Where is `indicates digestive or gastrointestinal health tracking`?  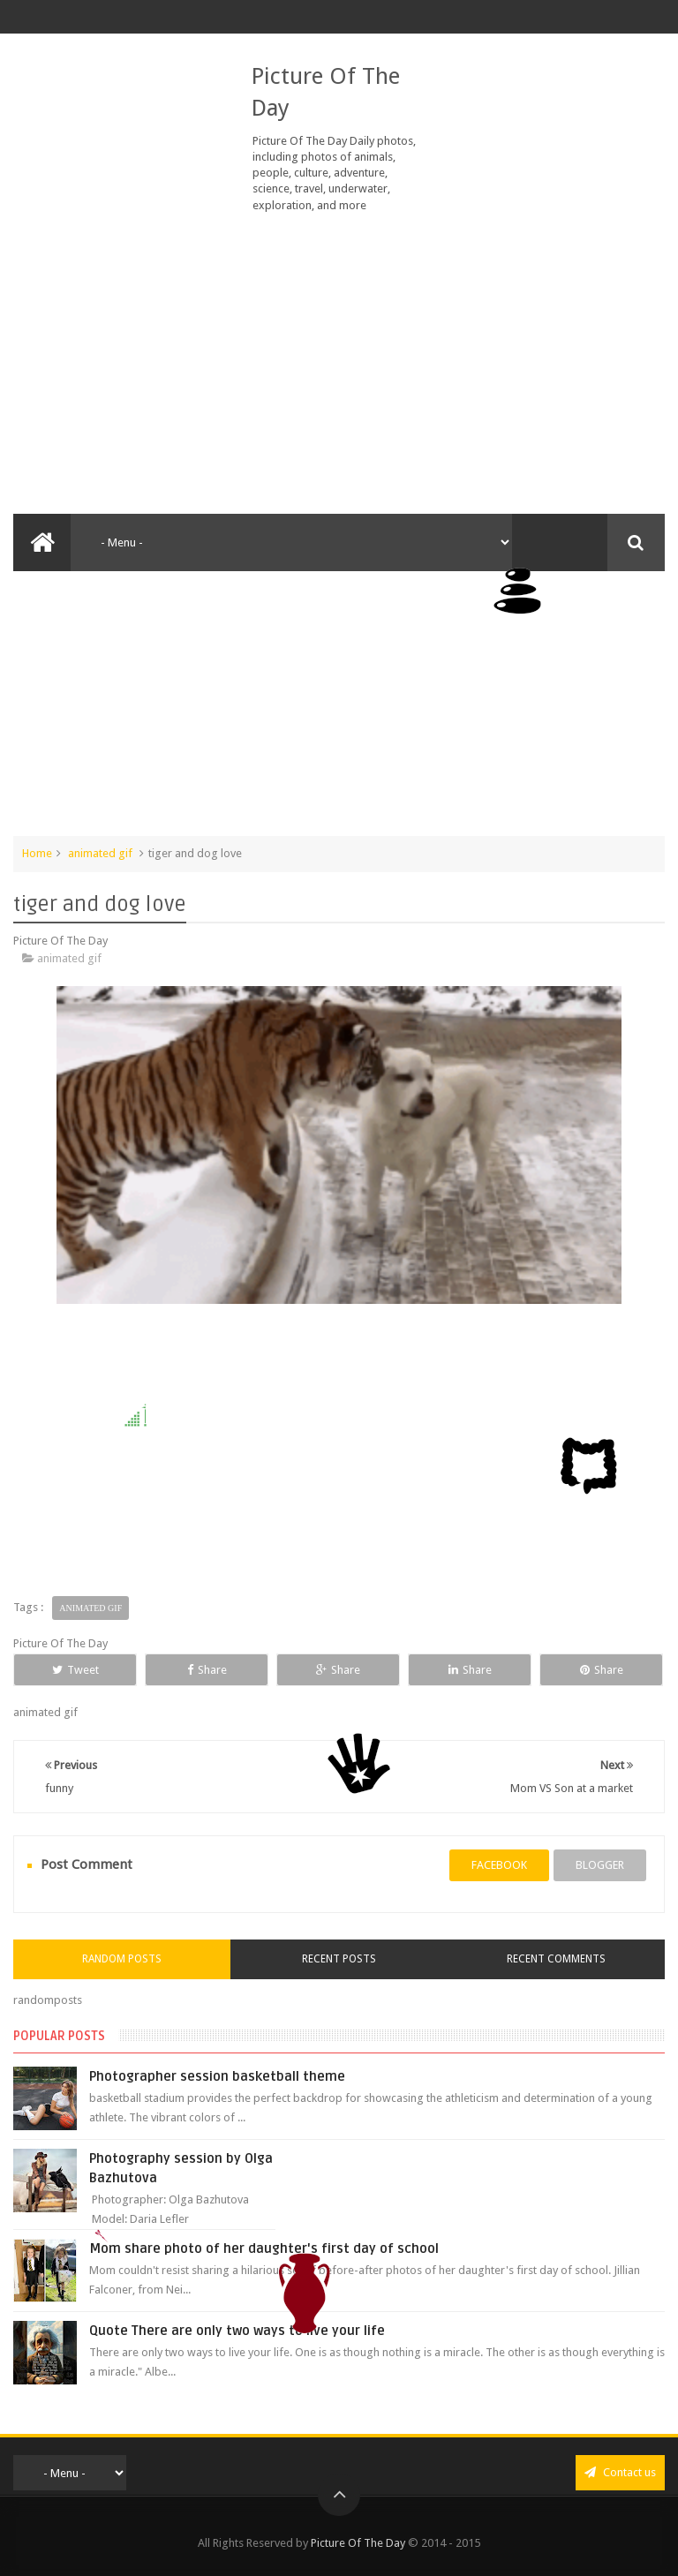
indicates digestive or gastrointestinal health tracking is located at coordinates (588, 1465).